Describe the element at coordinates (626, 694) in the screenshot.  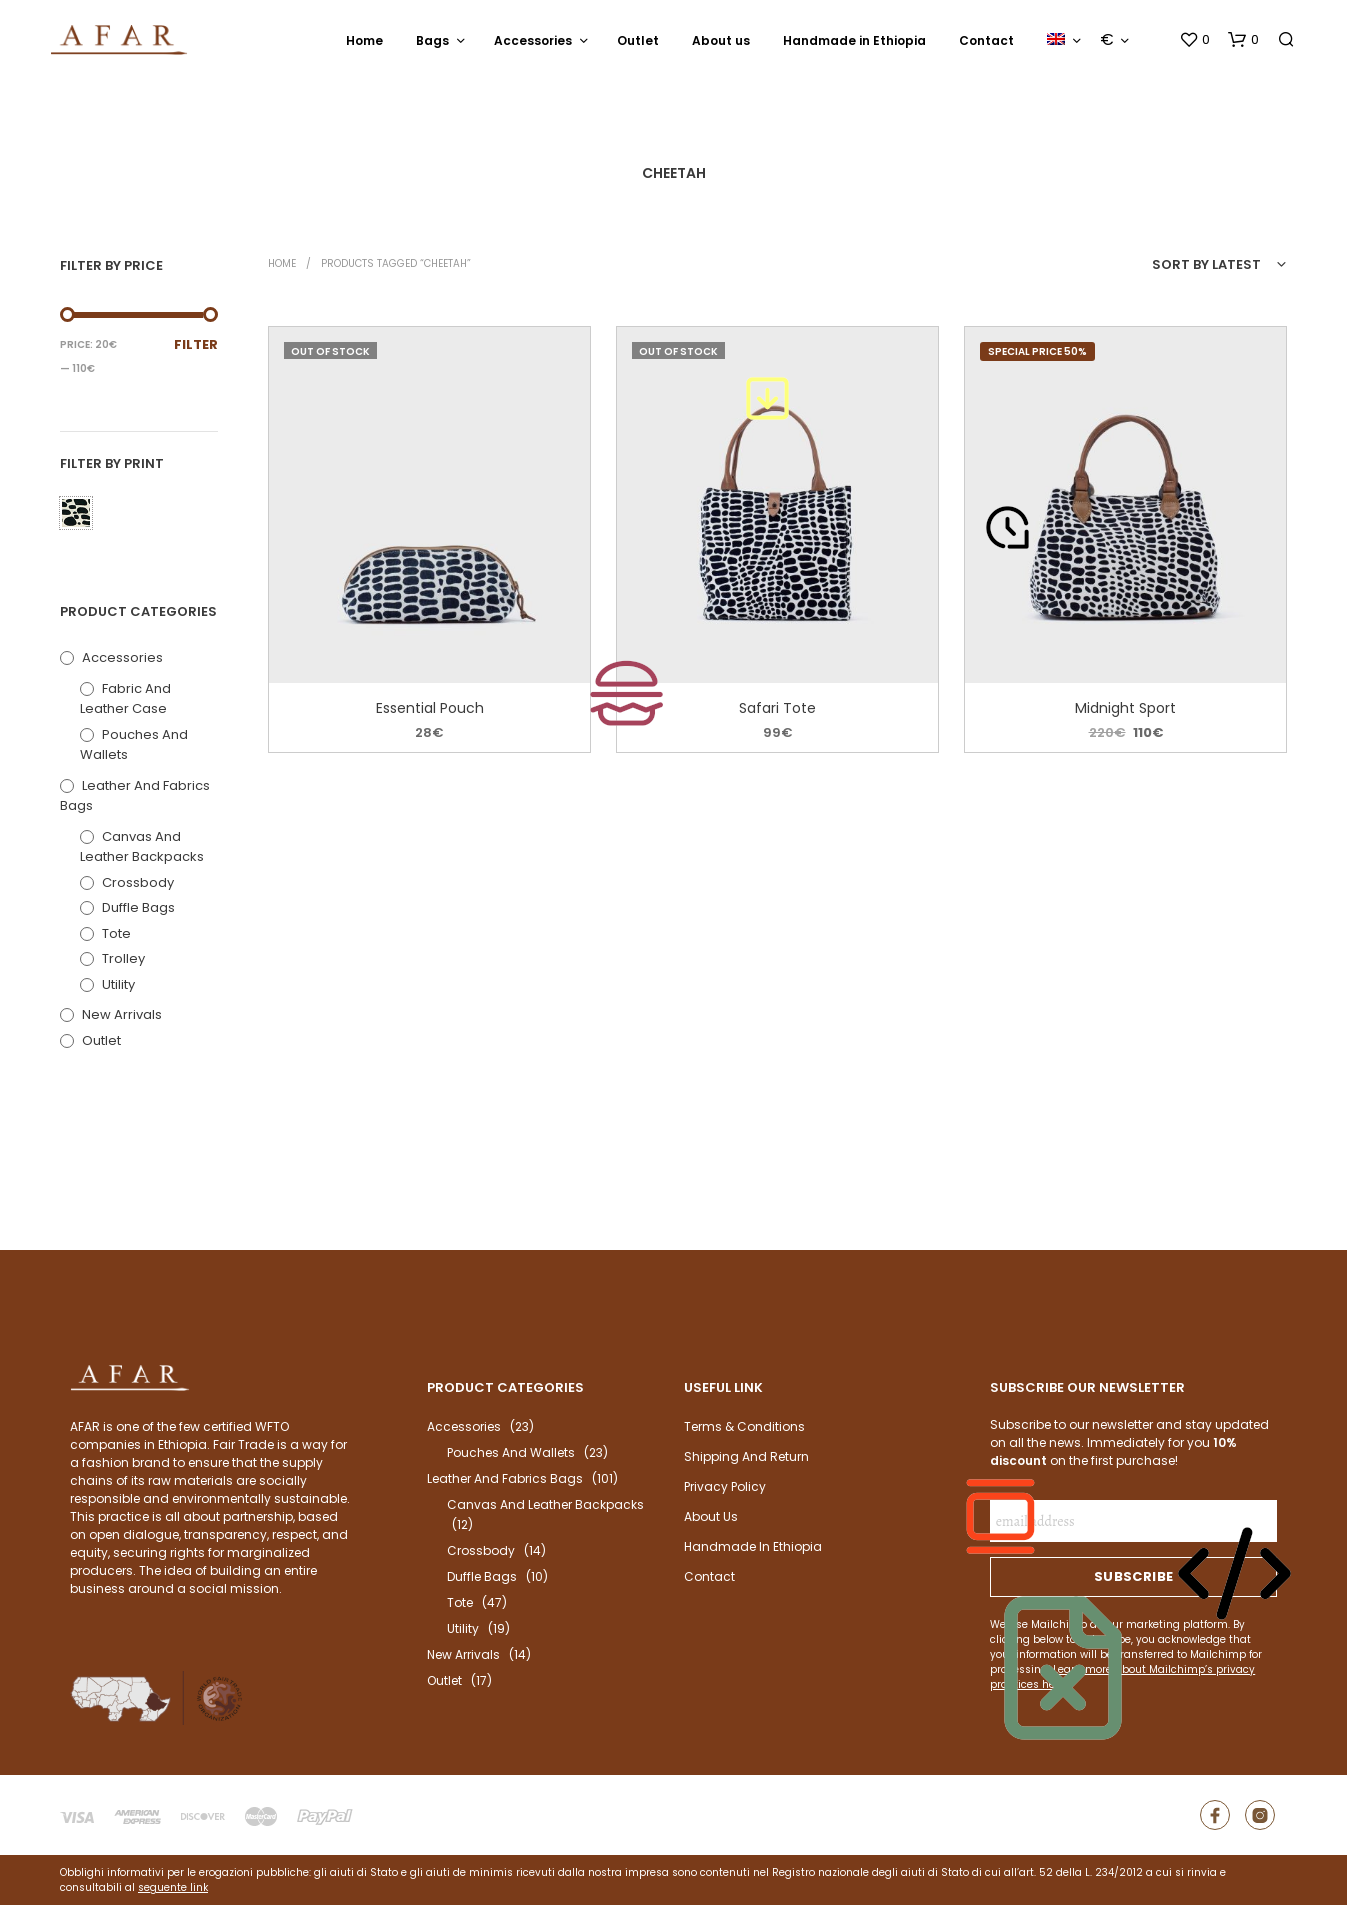
I see `food or restaurant category` at that location.